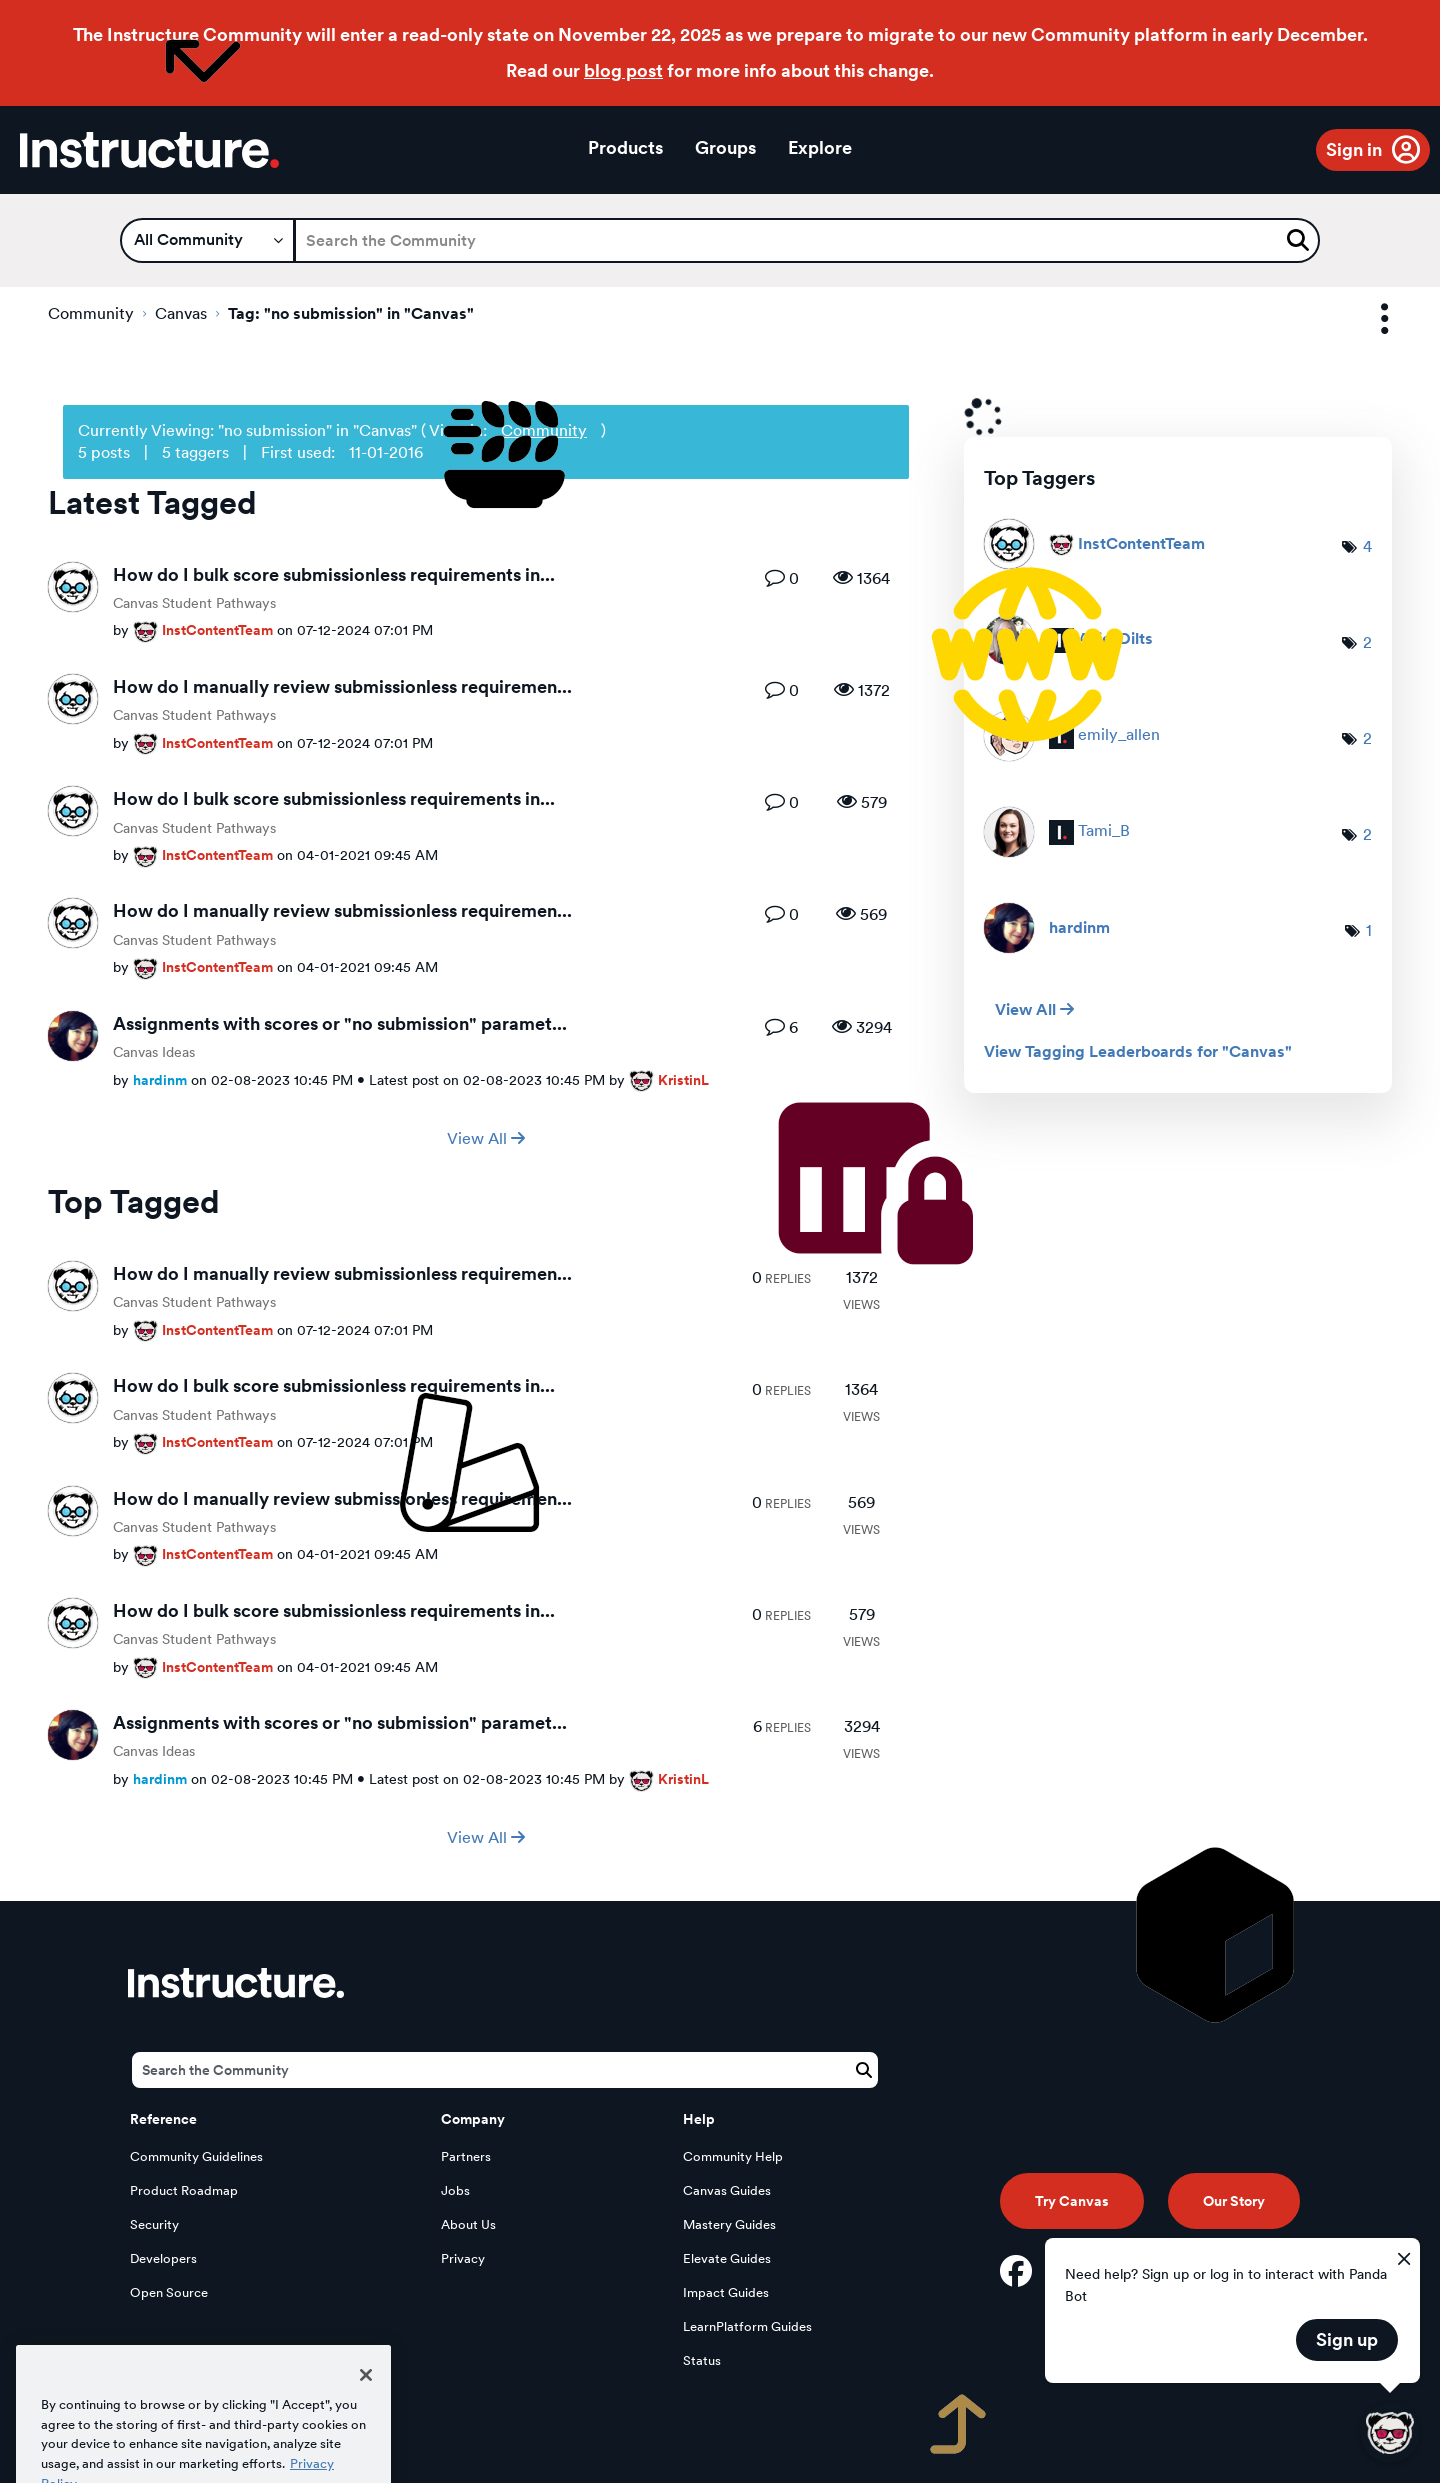 This screenshot has width=1440, height=2483. Describe the element at coordinates (1027, 654) in the screenshot. I see `open website or browse the web` at that location.